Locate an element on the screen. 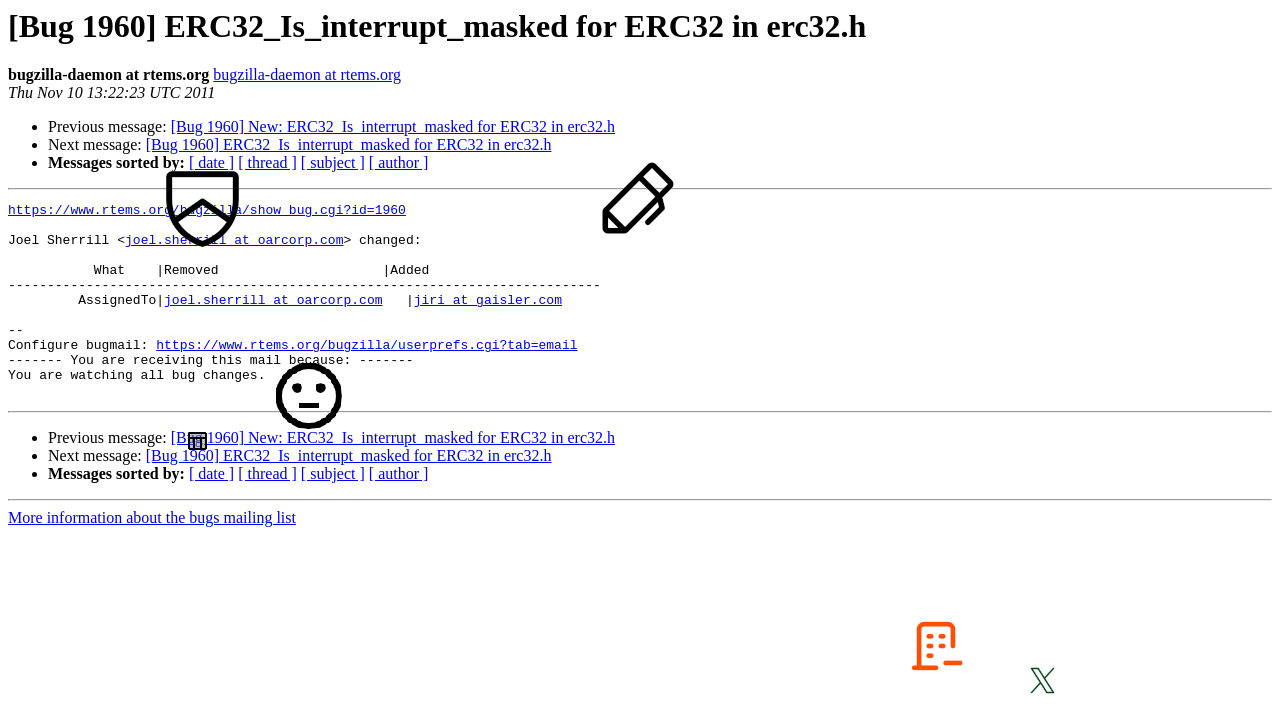 The width and height of the screenshot is (1280, 720). access security or protection settings is located at coordinates (202, 204).